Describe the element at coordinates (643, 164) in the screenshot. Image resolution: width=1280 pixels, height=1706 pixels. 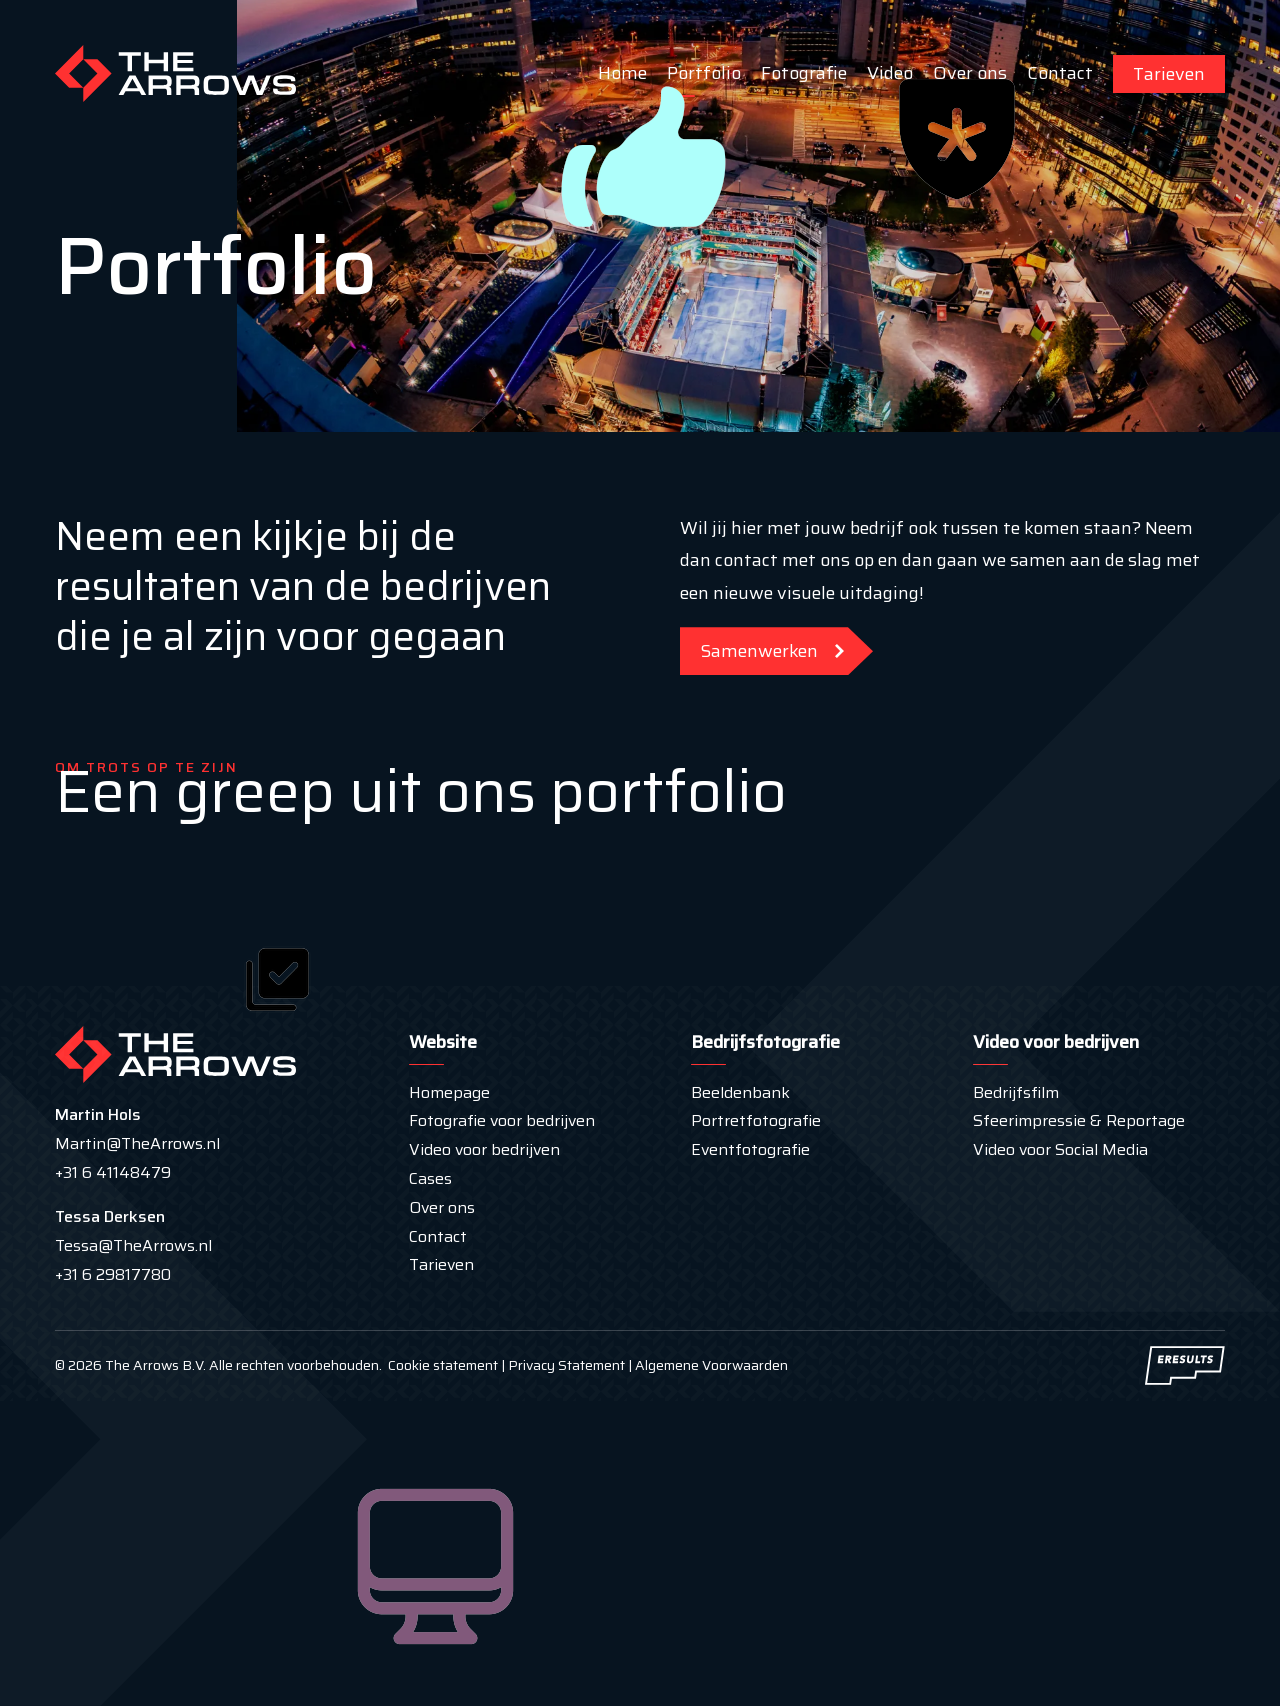
I see `like or upvote content` at that location.